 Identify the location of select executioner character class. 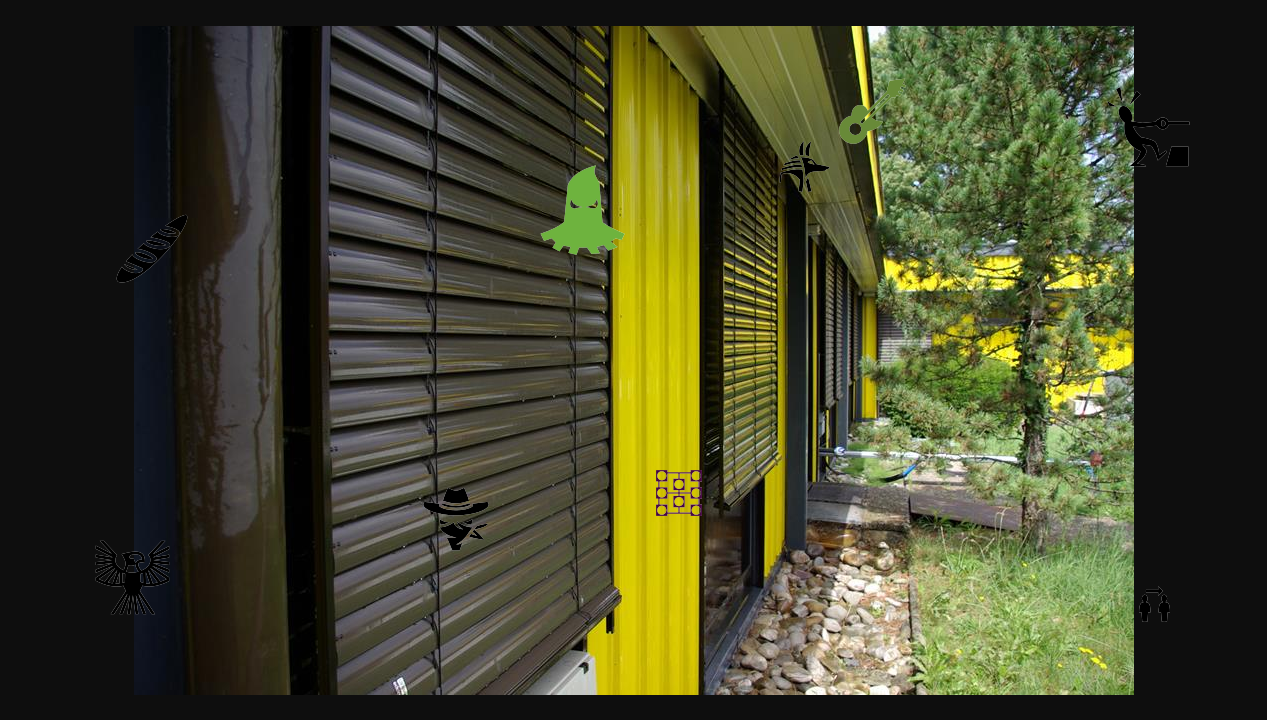
(582, 208).